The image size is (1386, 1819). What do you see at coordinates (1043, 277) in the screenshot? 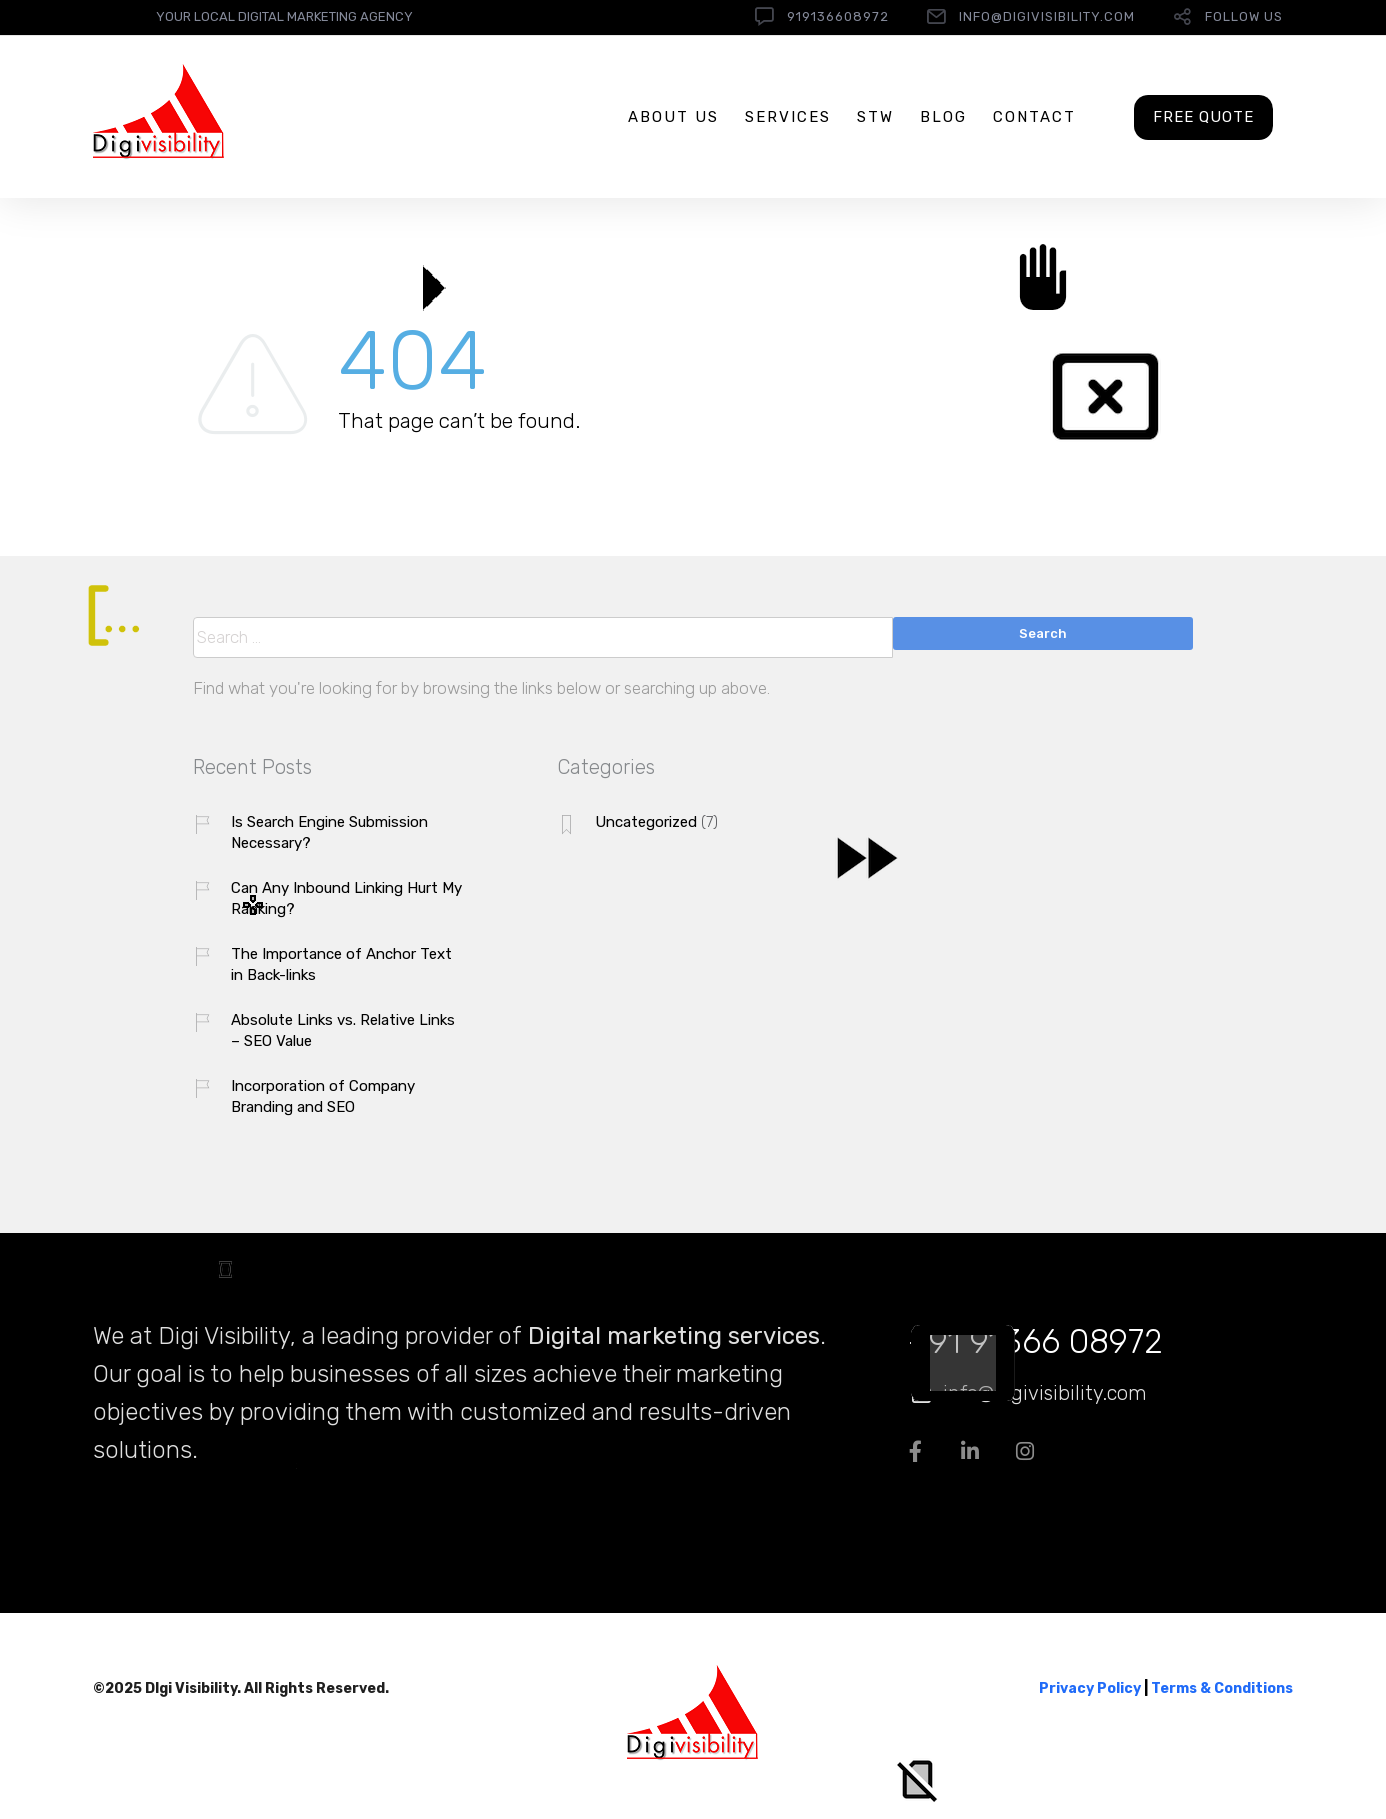
I see `stop or halt an action` at bounding box center [1043, 277].